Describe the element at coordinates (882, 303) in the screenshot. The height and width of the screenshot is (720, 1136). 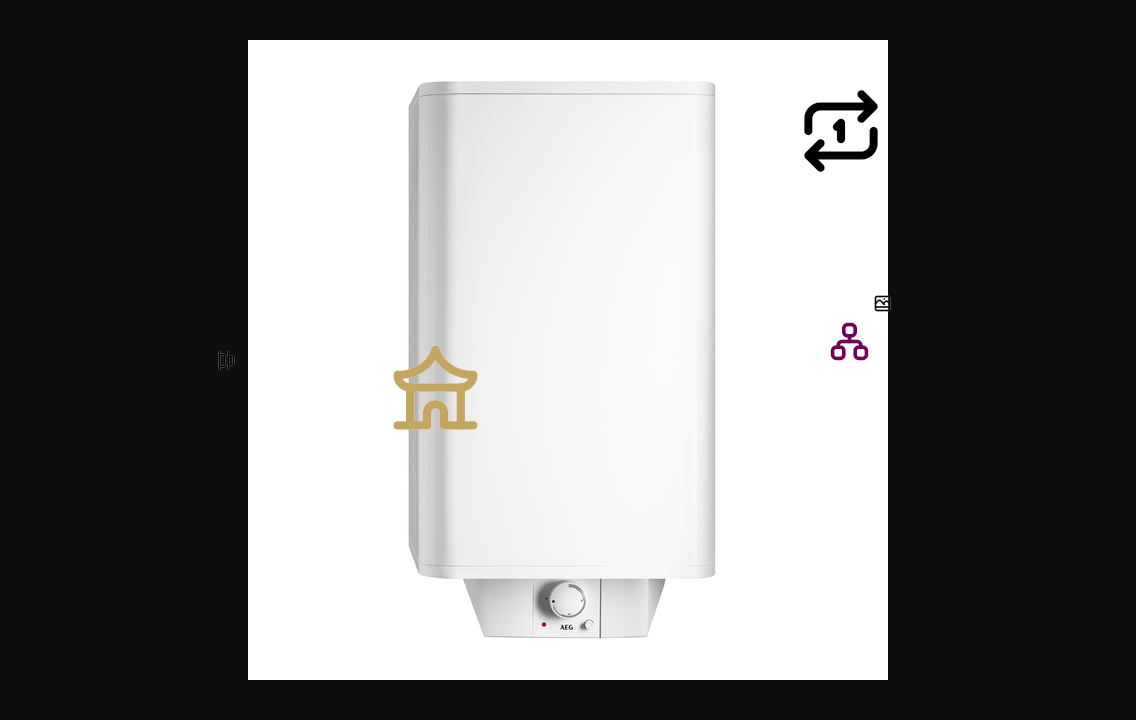
I see `view instant photos or polaroid-style images` at that location.